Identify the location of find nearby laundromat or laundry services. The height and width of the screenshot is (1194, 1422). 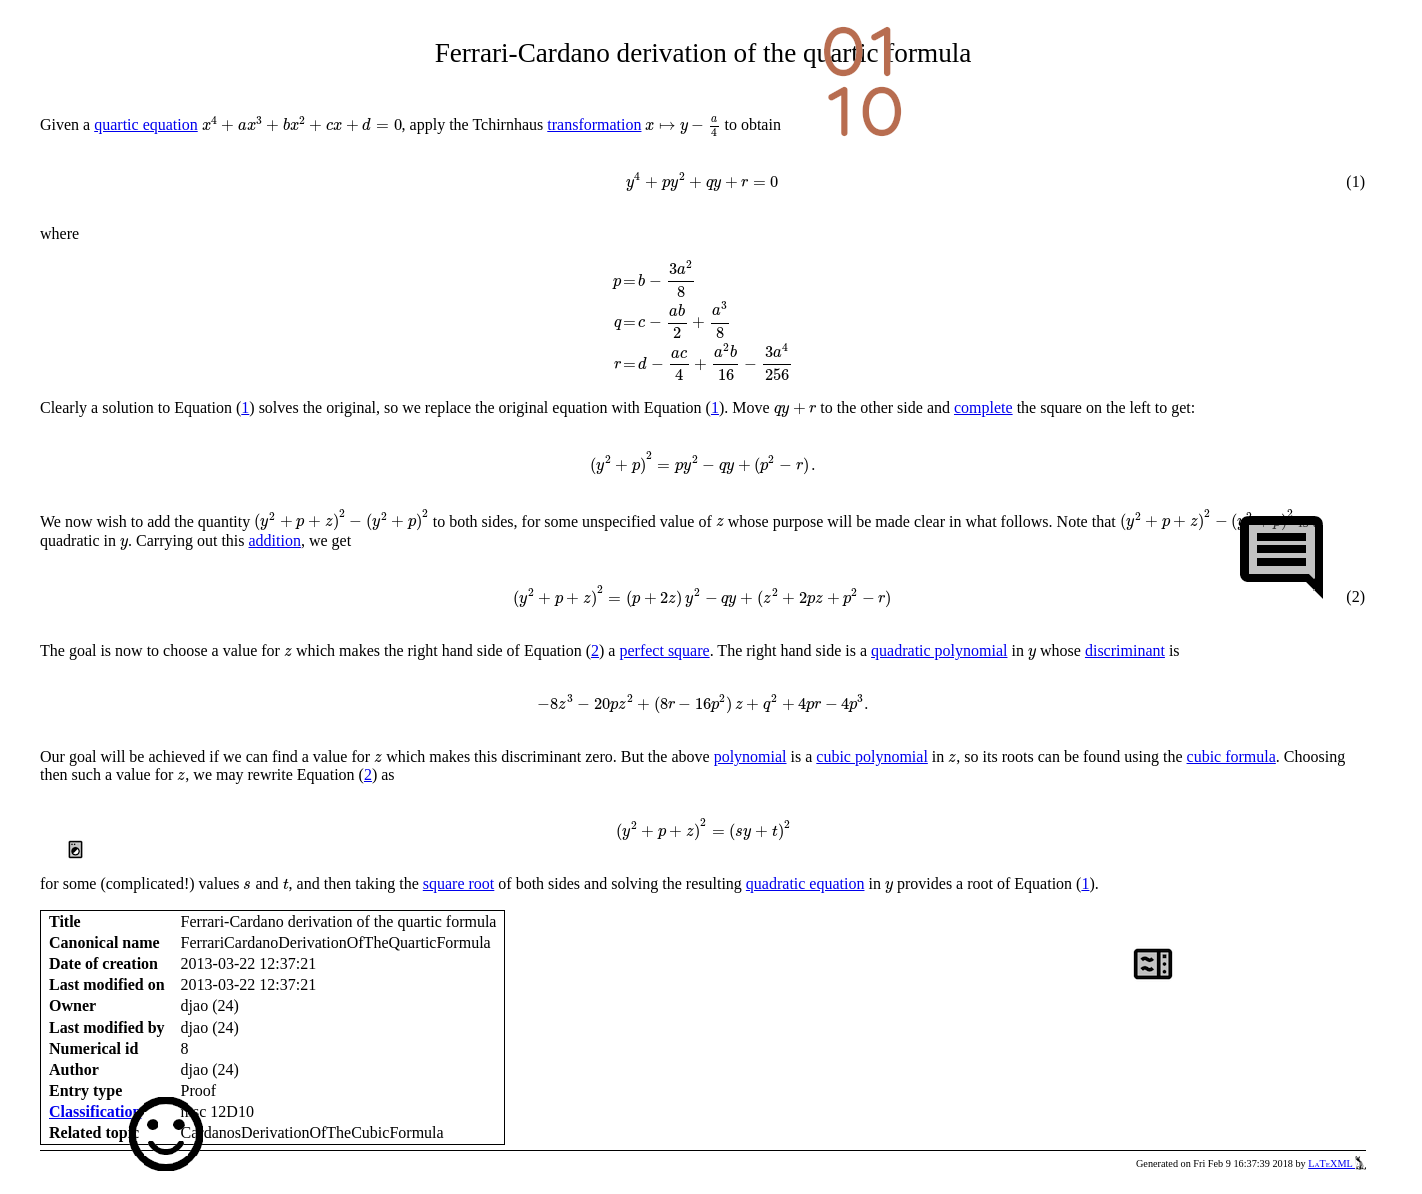
(75, 849).